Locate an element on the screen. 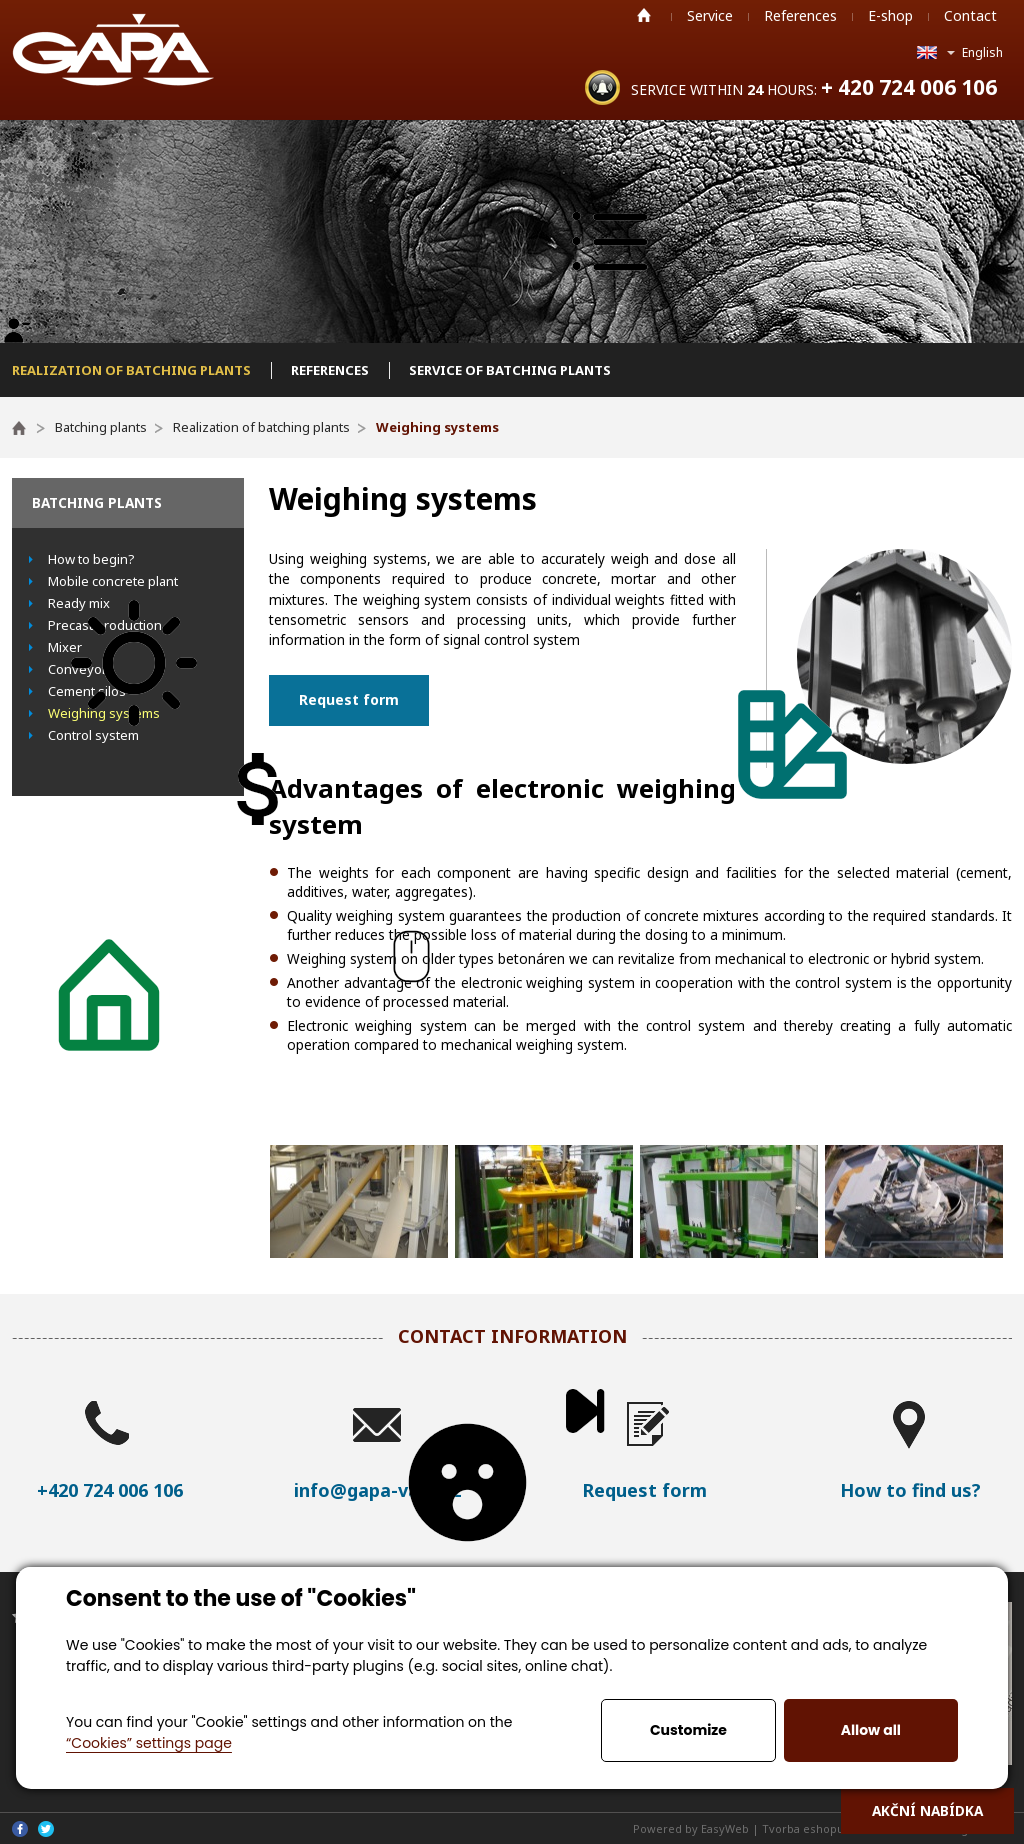  indicates mouse input device is located at coordinates (411, 956).